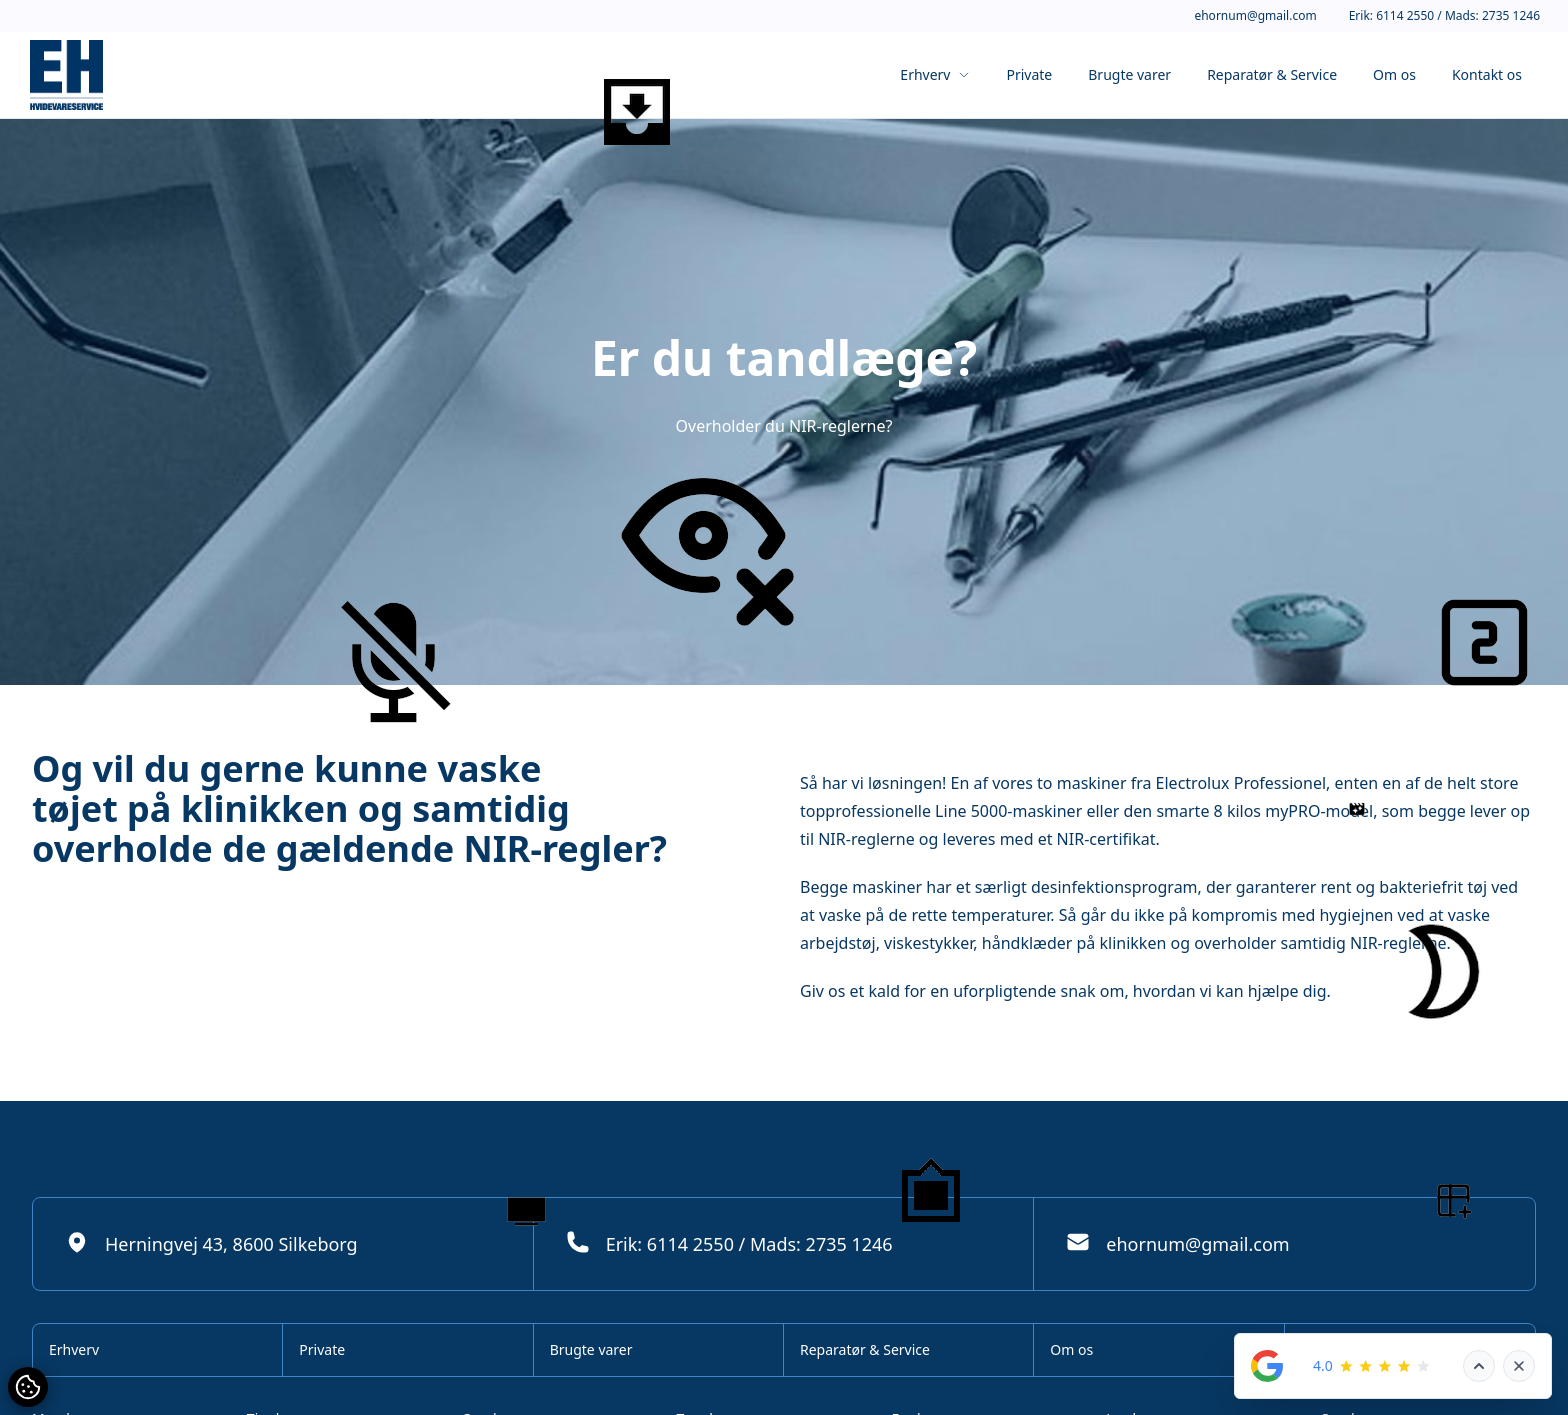  What do you see at coordinates (1441, 971) in the screenshot?
I see `toggle dark mode or night theme` at bounding box center [1441, 971].